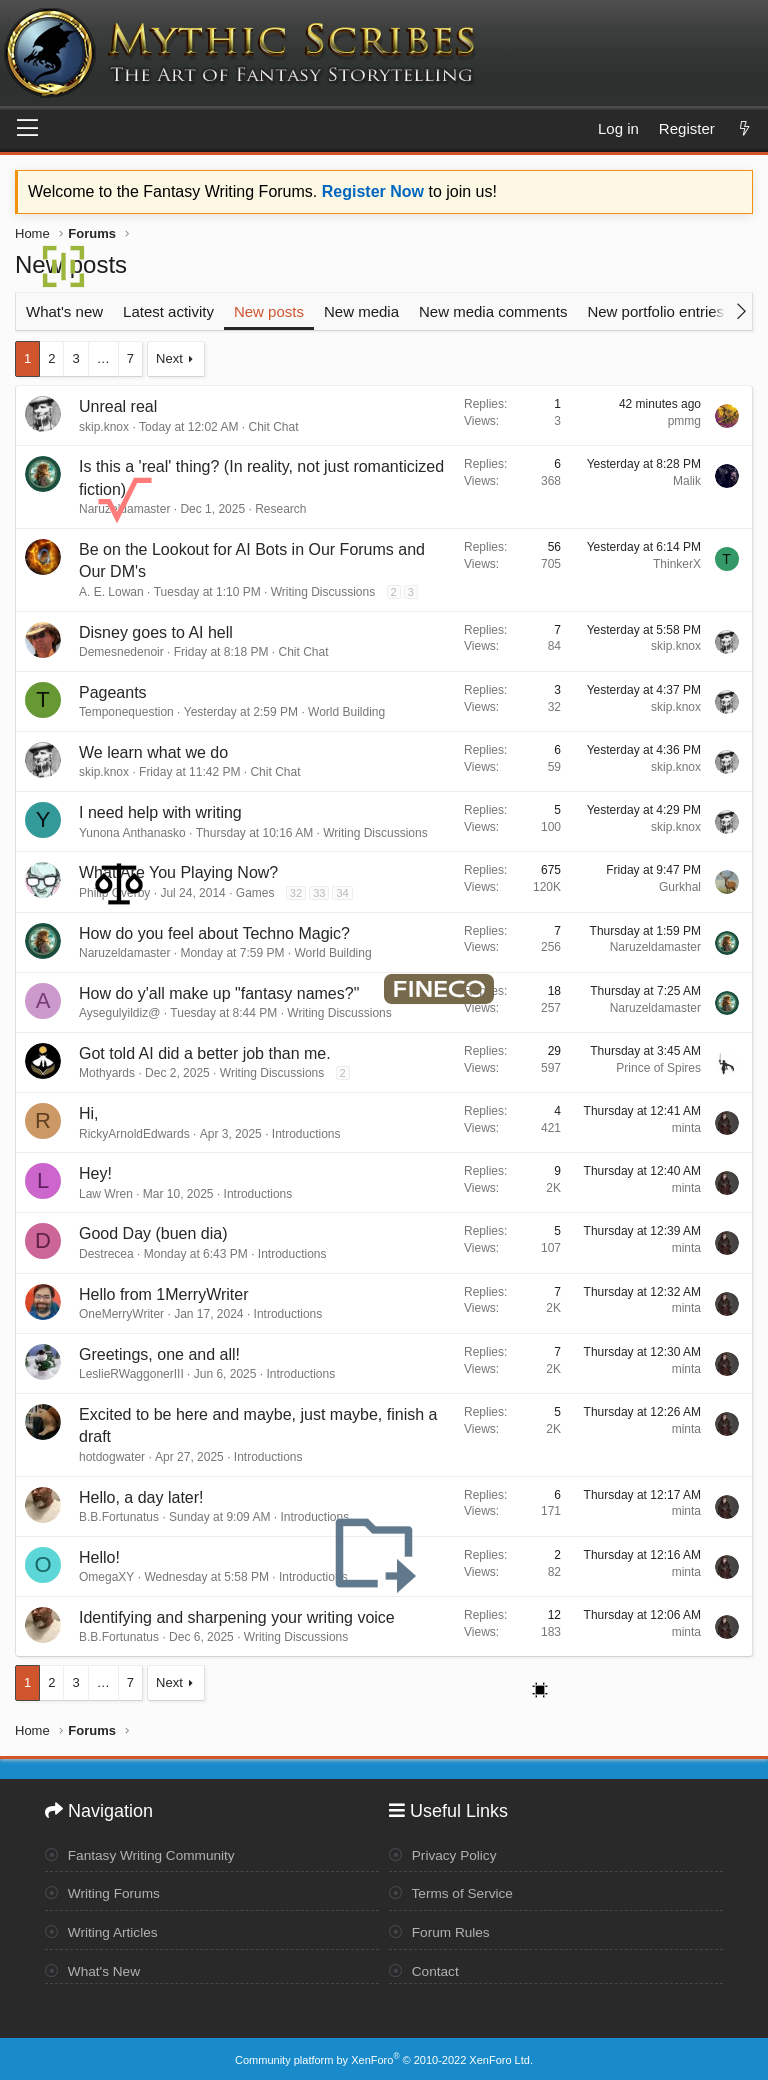 Image resolution: width=768 pixels, height=2080 pixels. I want to click on access square root or radical function in calculator, so click(125, 499).